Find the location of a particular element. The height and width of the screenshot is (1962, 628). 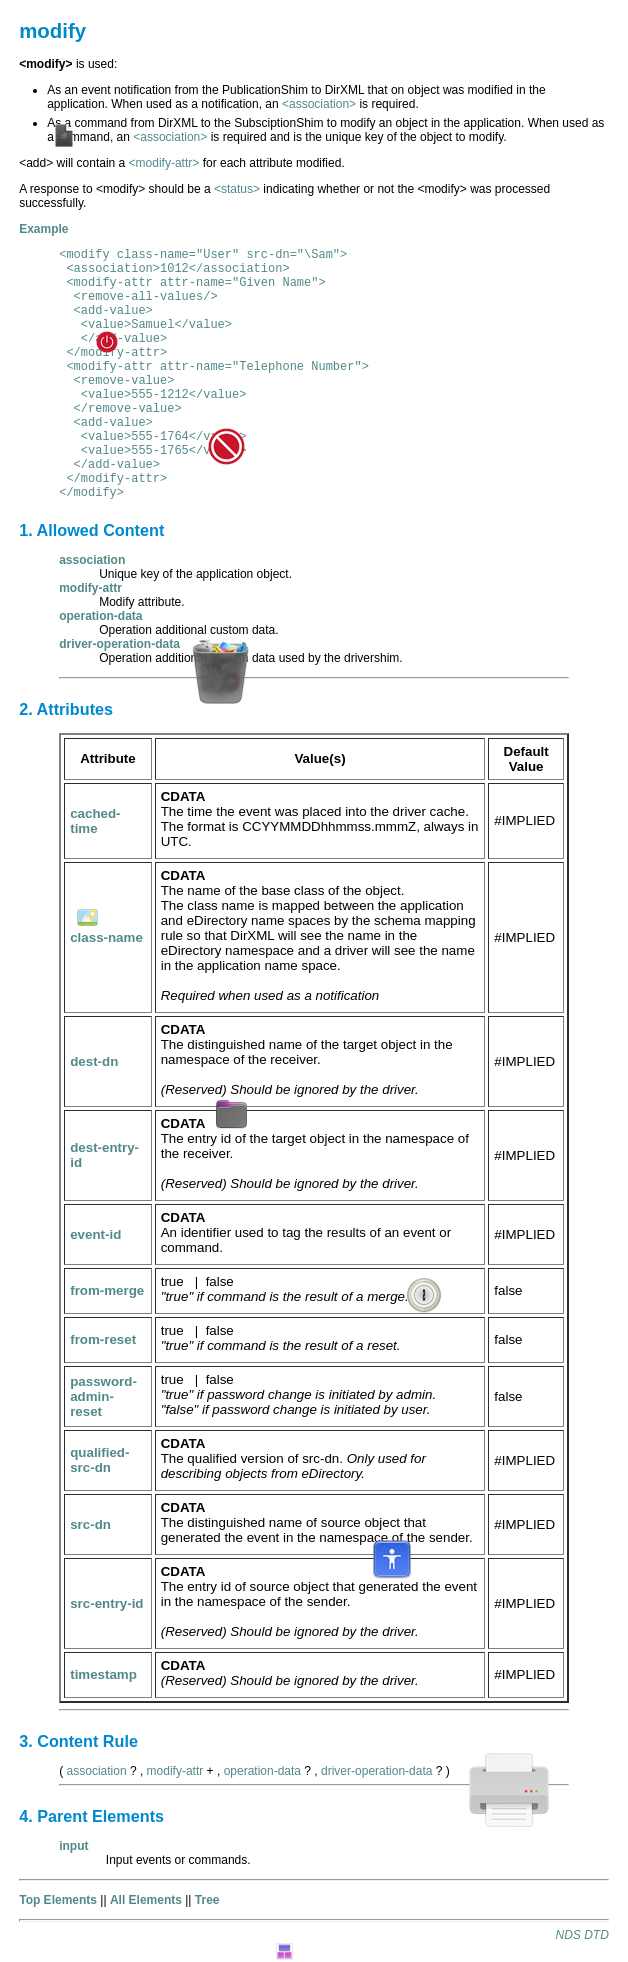

shut down the system is located at coordinates (107, 342).